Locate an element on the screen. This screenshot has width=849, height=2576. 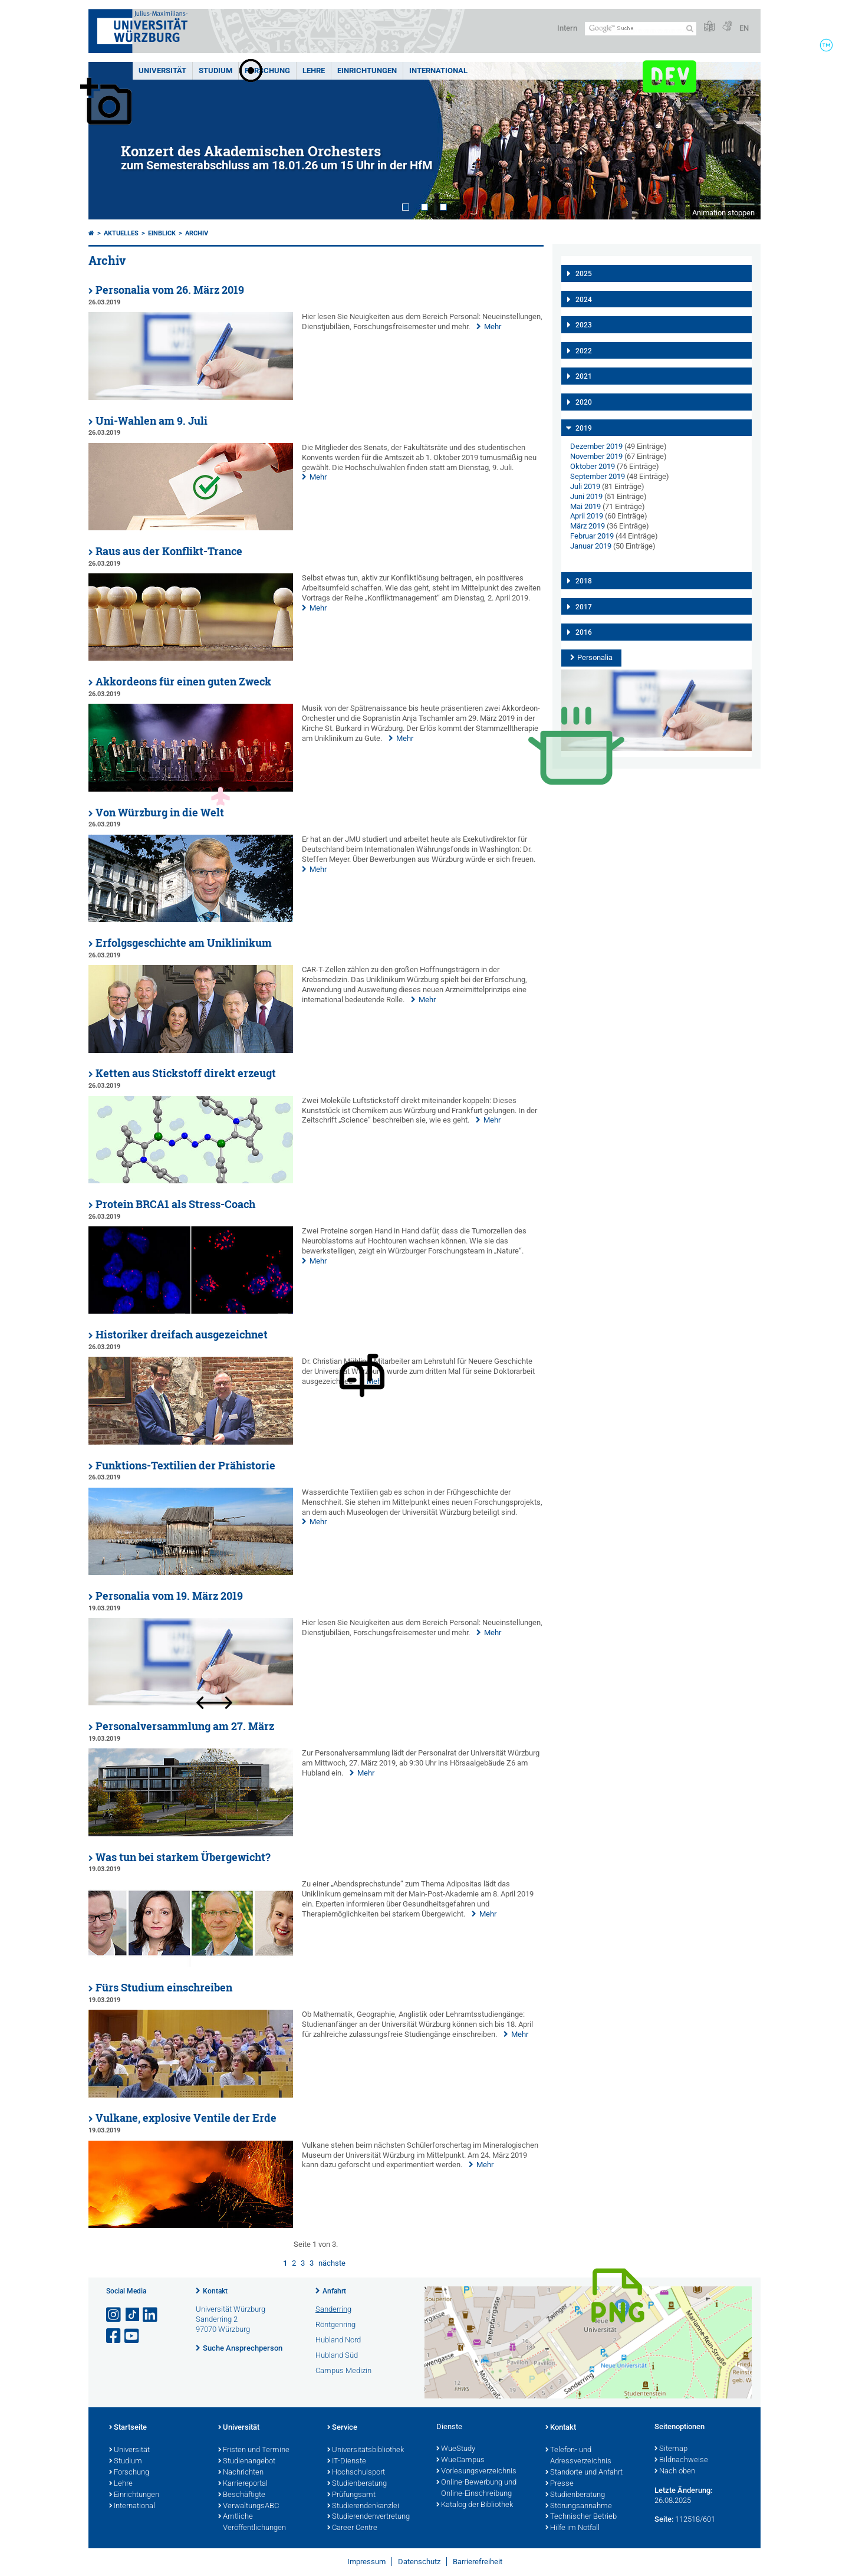
access recipes or cooking features is located at coordinates (576, 752).